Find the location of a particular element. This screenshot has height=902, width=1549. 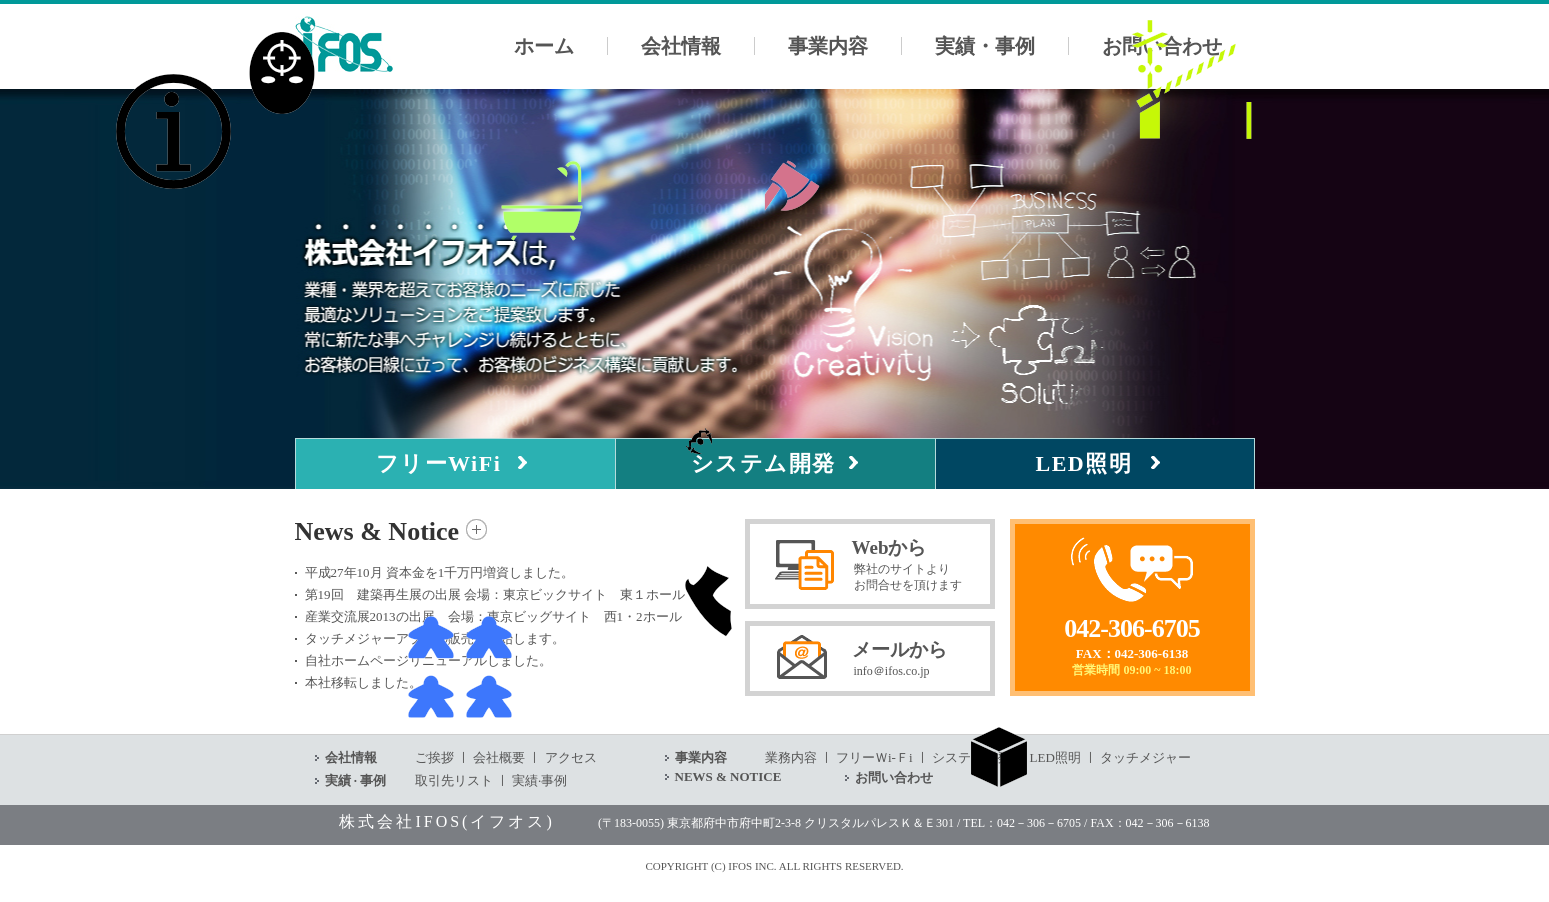

select Peru as your country or region is located at coordinates (708, 600).